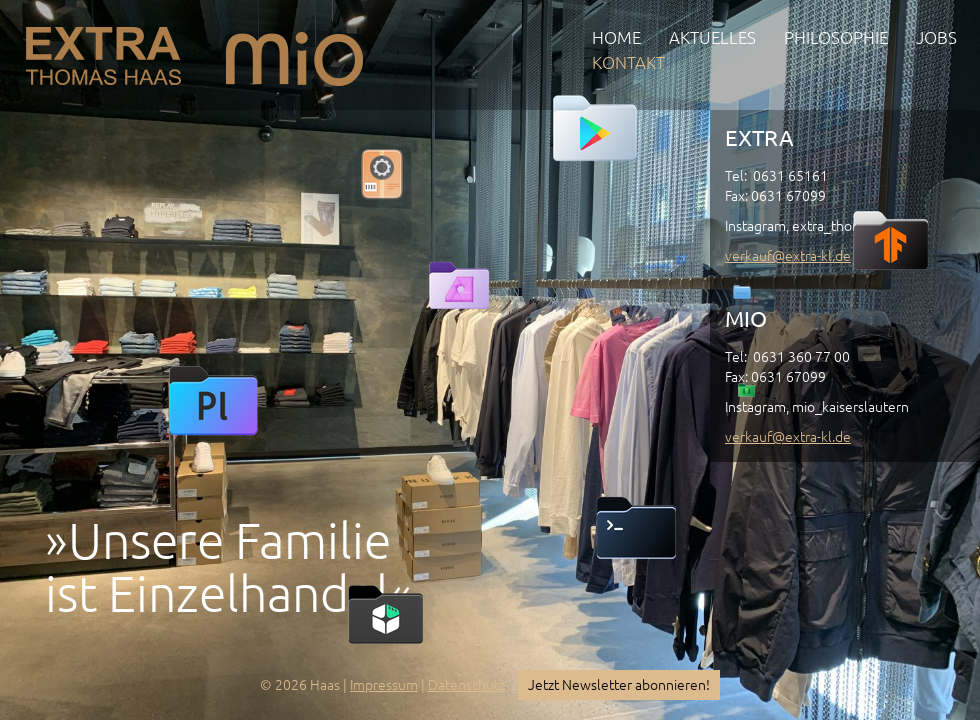 The width and height of the screenshot is (980, 720). Describe the element at coordinates (636, 530) in the screenshot. I see `open powershell scripts folder` at that location.